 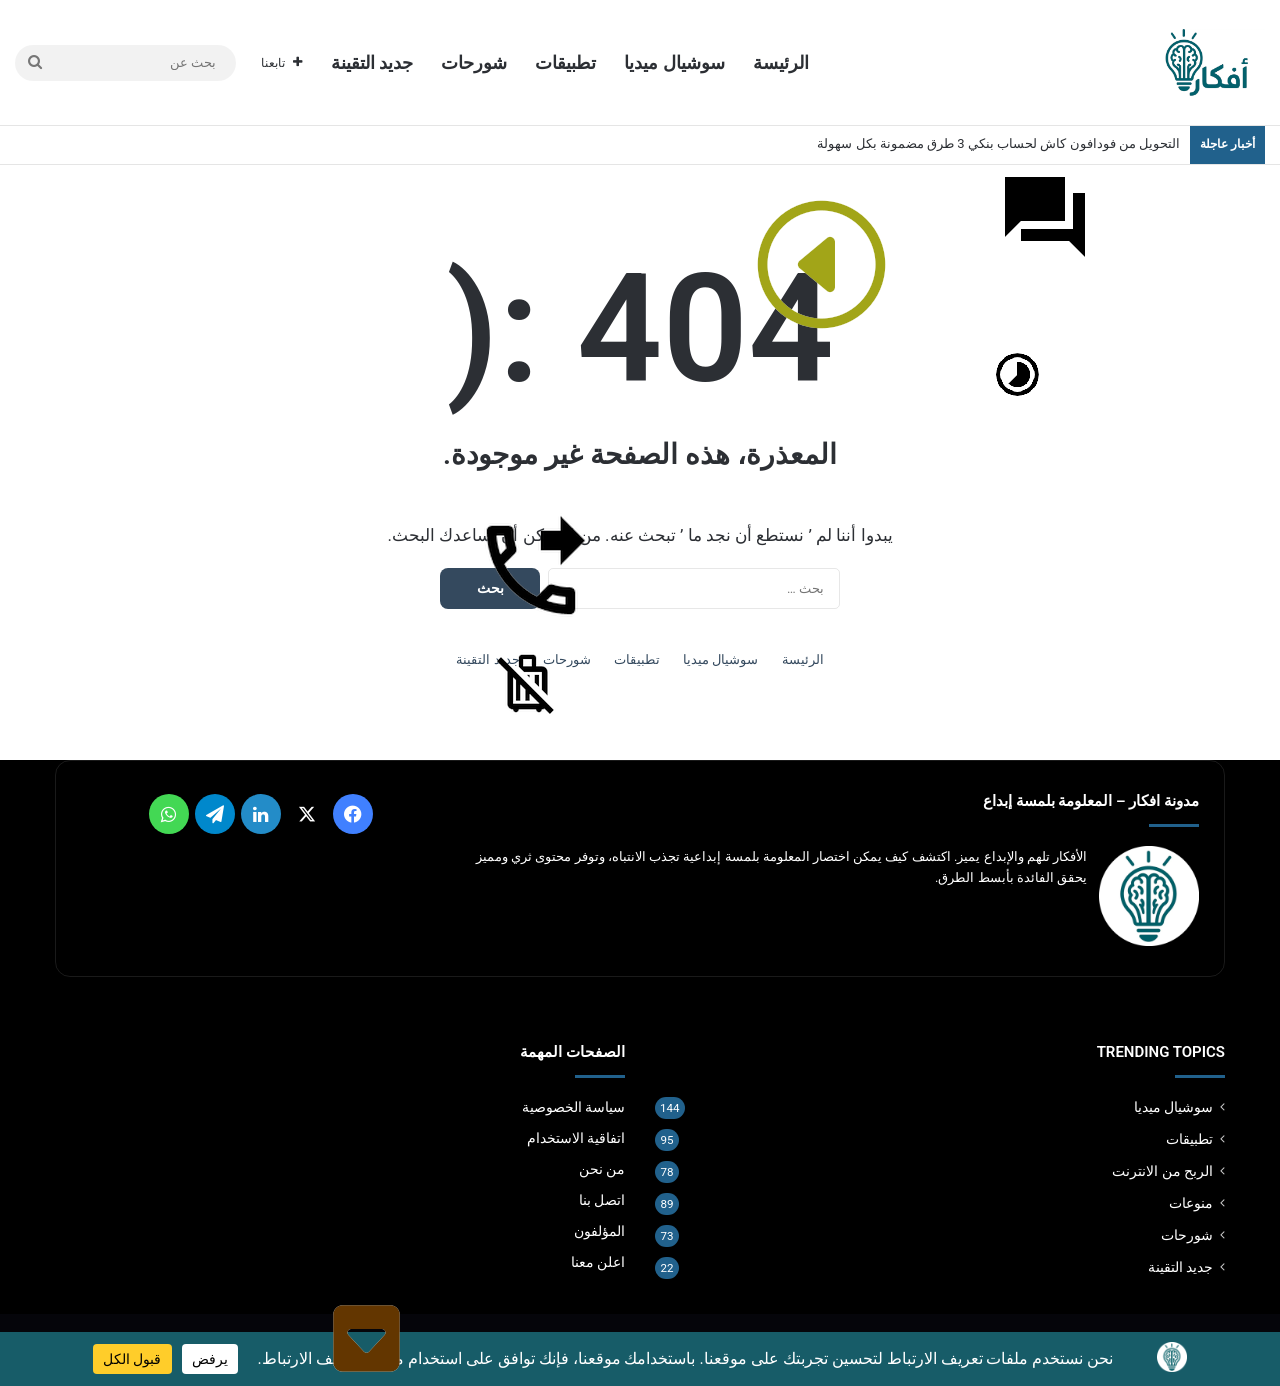 What do you see at coordinates (821, 264) in the screenshot?
I see `go back to the previous screen` at bounding box center [821, 264].